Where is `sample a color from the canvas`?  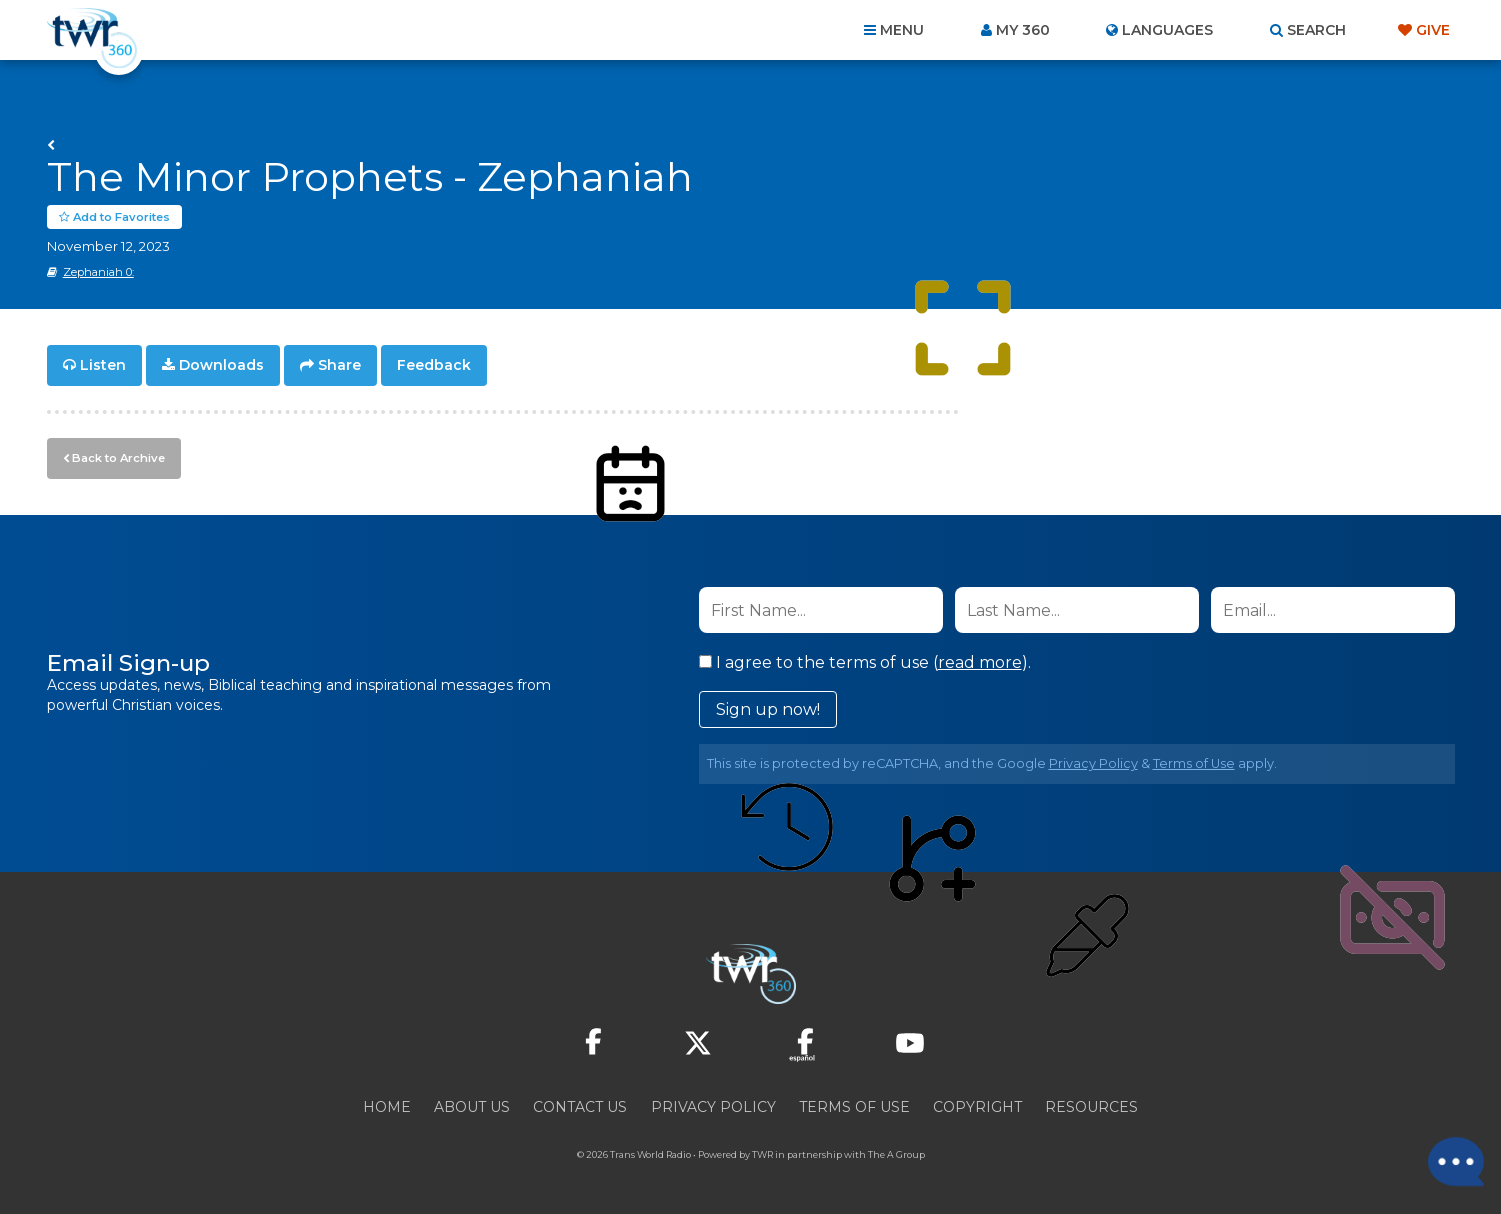 sample a color from the canvas is located at coordinates (1087, 935).